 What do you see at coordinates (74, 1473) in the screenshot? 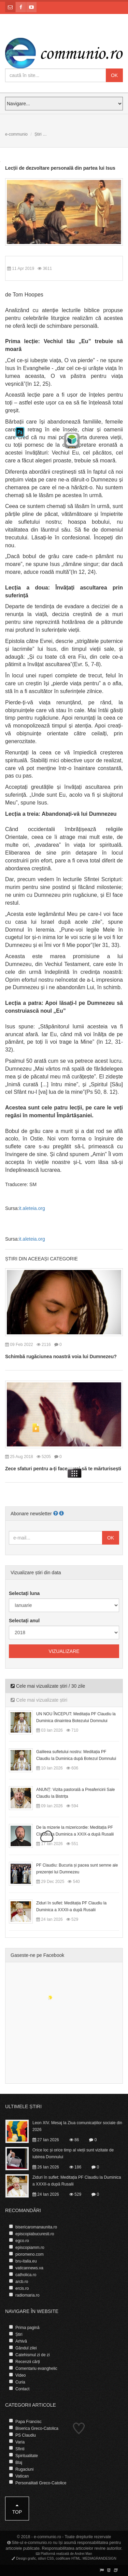
I see `open ROS (Robot Operating System) project folder` at bounding box center [74, 1473].